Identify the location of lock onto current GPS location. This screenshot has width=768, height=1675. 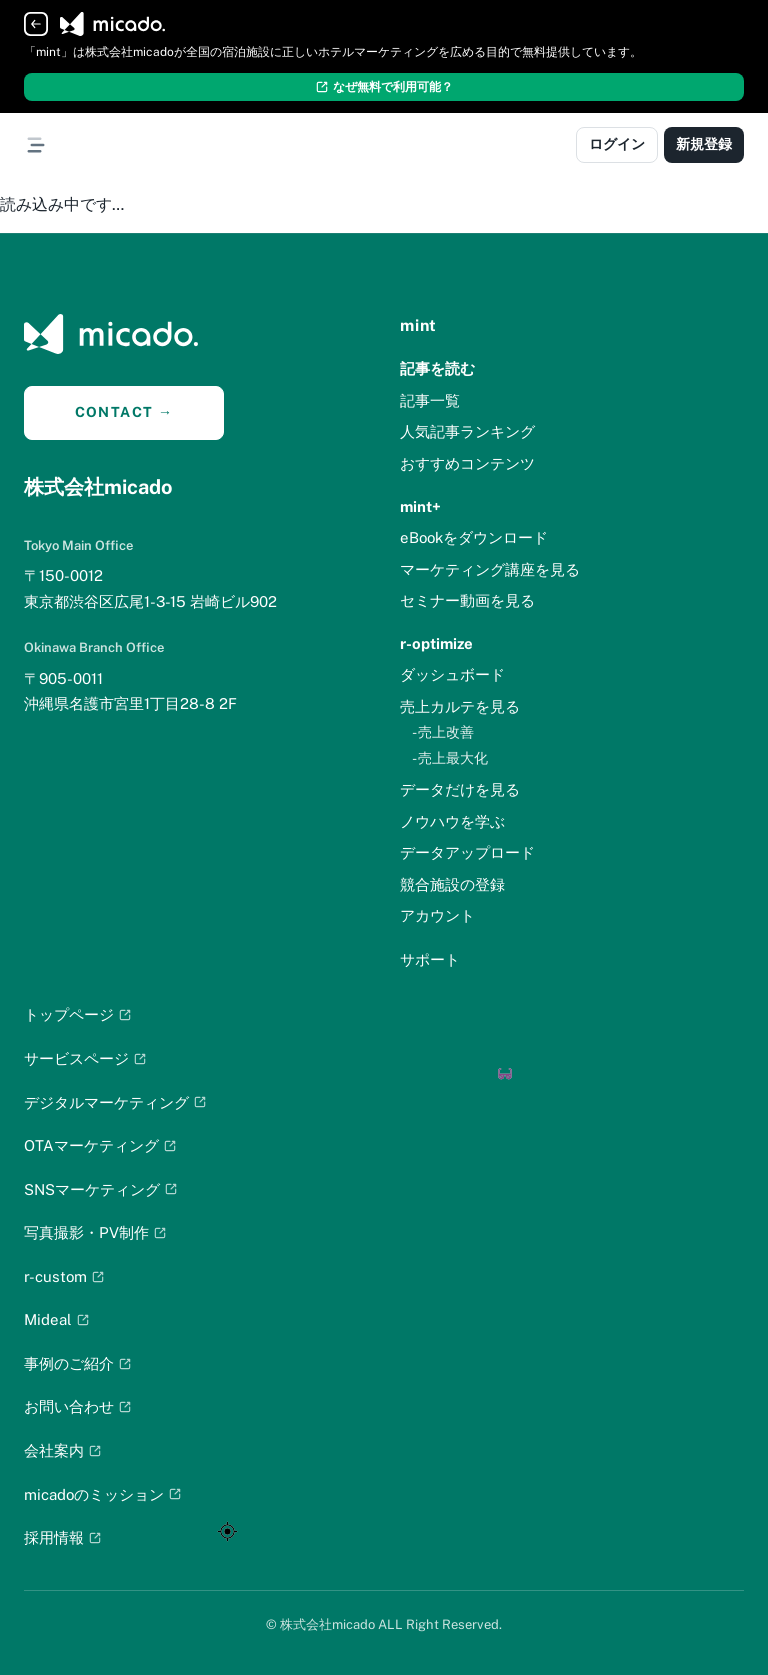
(227, 1531).